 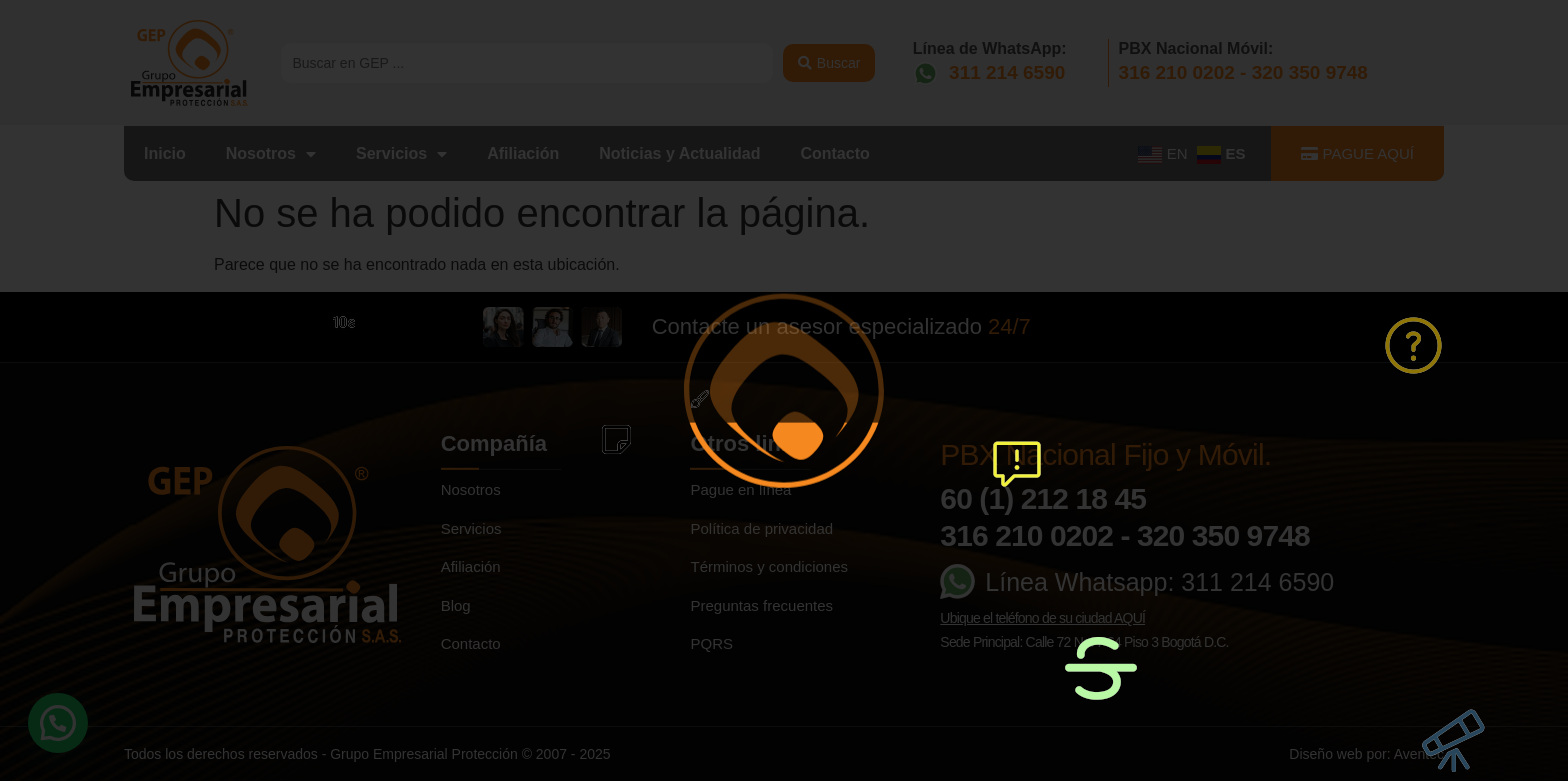 What do you see at coordinates (1413, 345) in the screenshot?
I see `access help or support` at bounding box center [1413, 345].